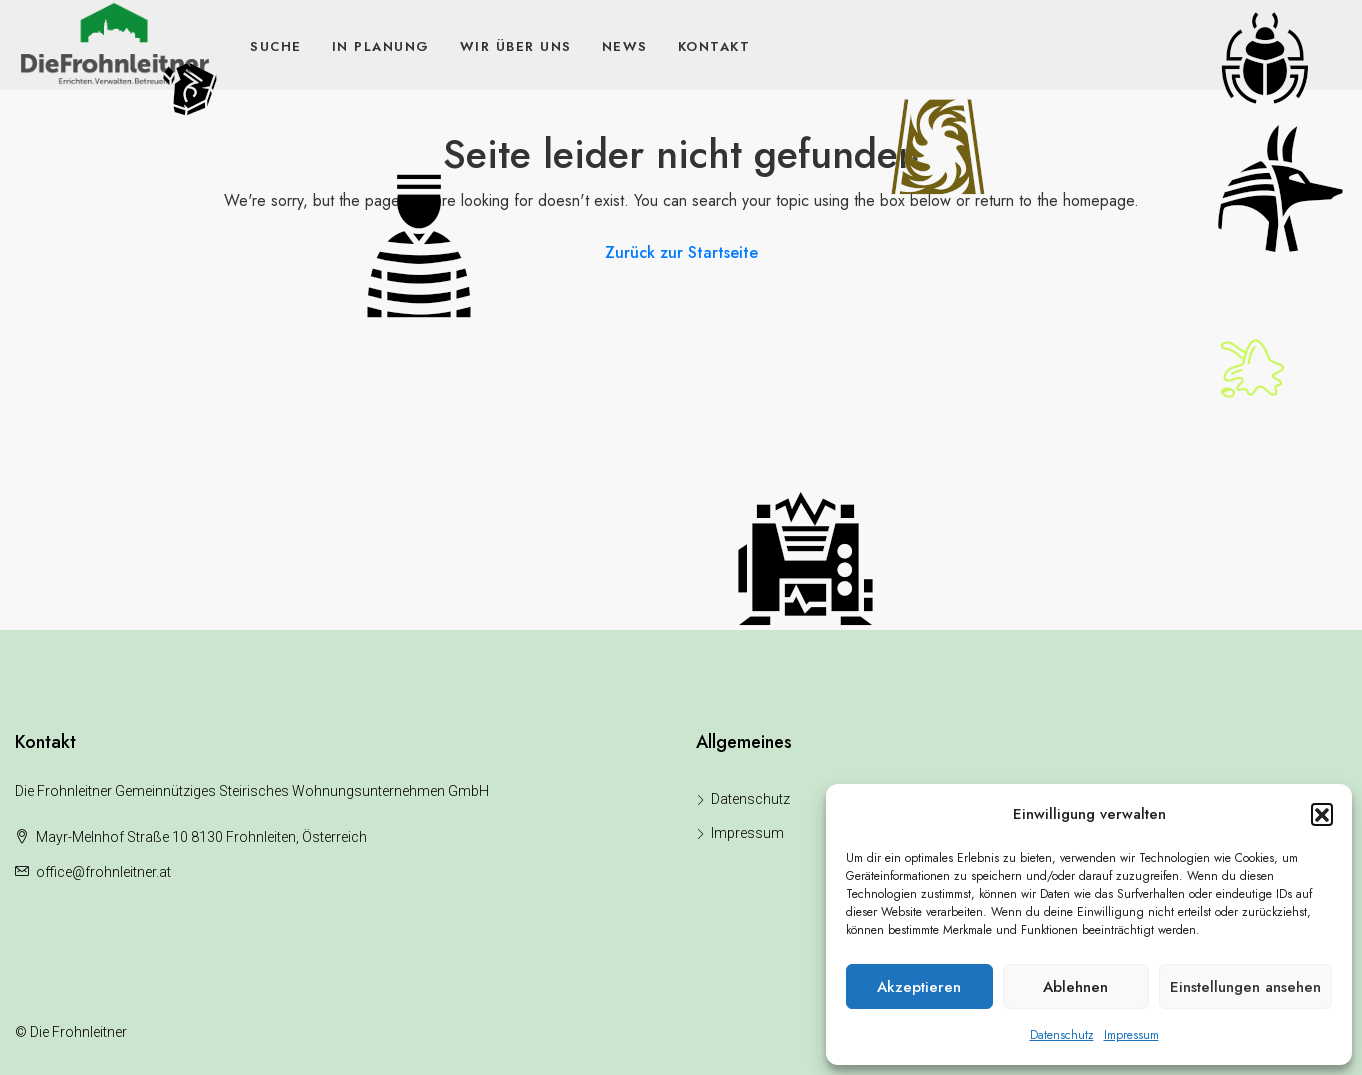 This screenshot has height=1075, width=1362. What do you see at coordinates (1280, 188) in the screenshot?
I see `select anubis character or deity` at bounding box center [1280, 188].